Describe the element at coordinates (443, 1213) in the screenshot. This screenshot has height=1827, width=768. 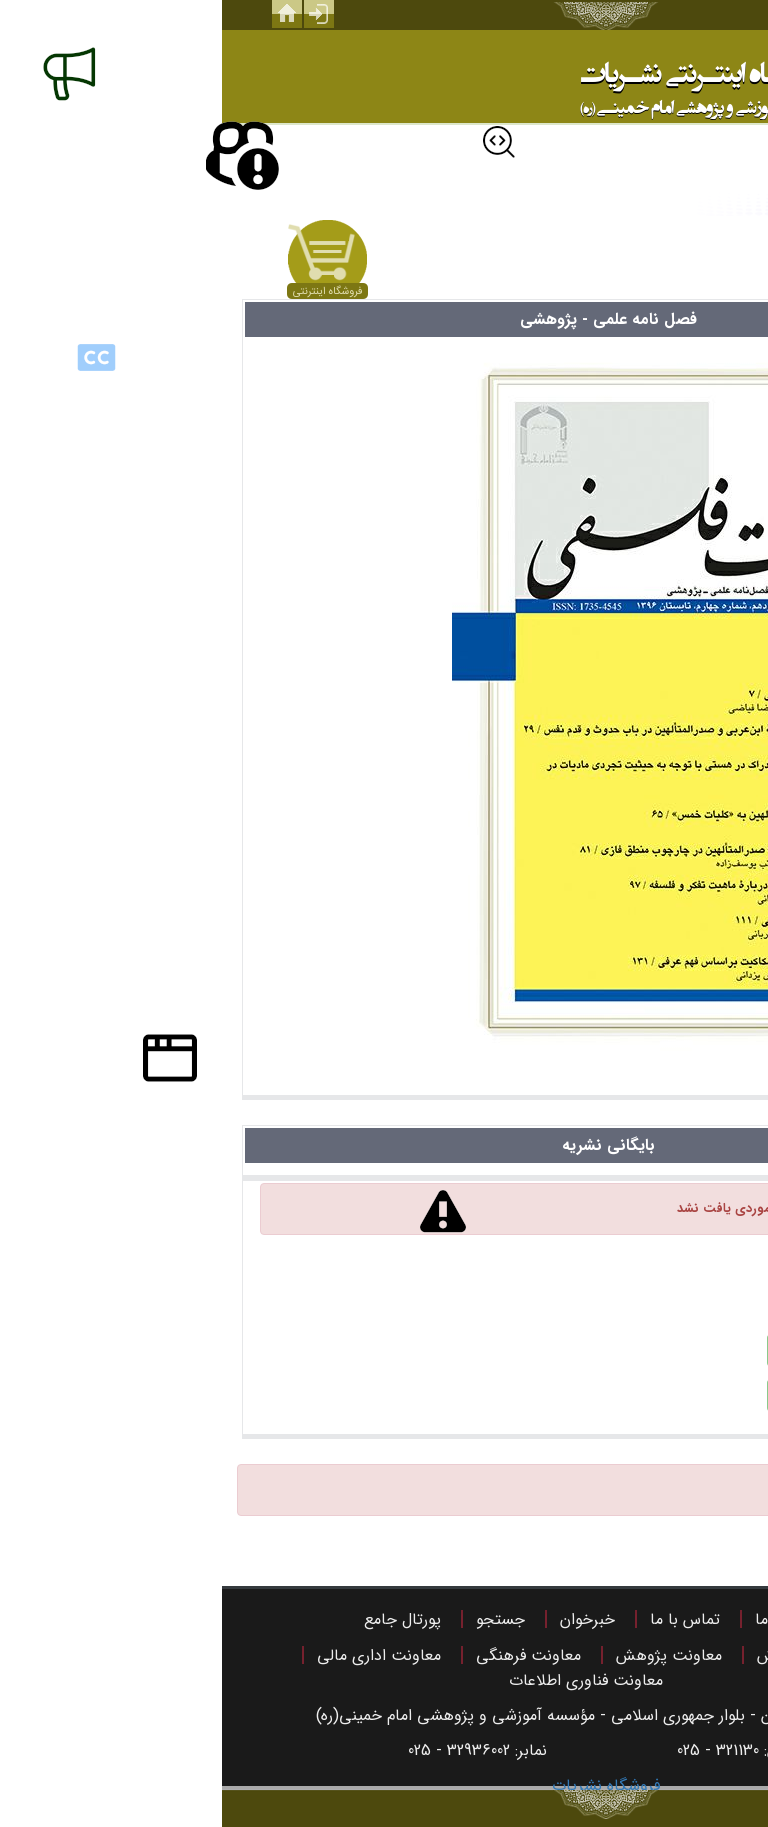
I see `indicates a warning or alert requiring attention` at that location.